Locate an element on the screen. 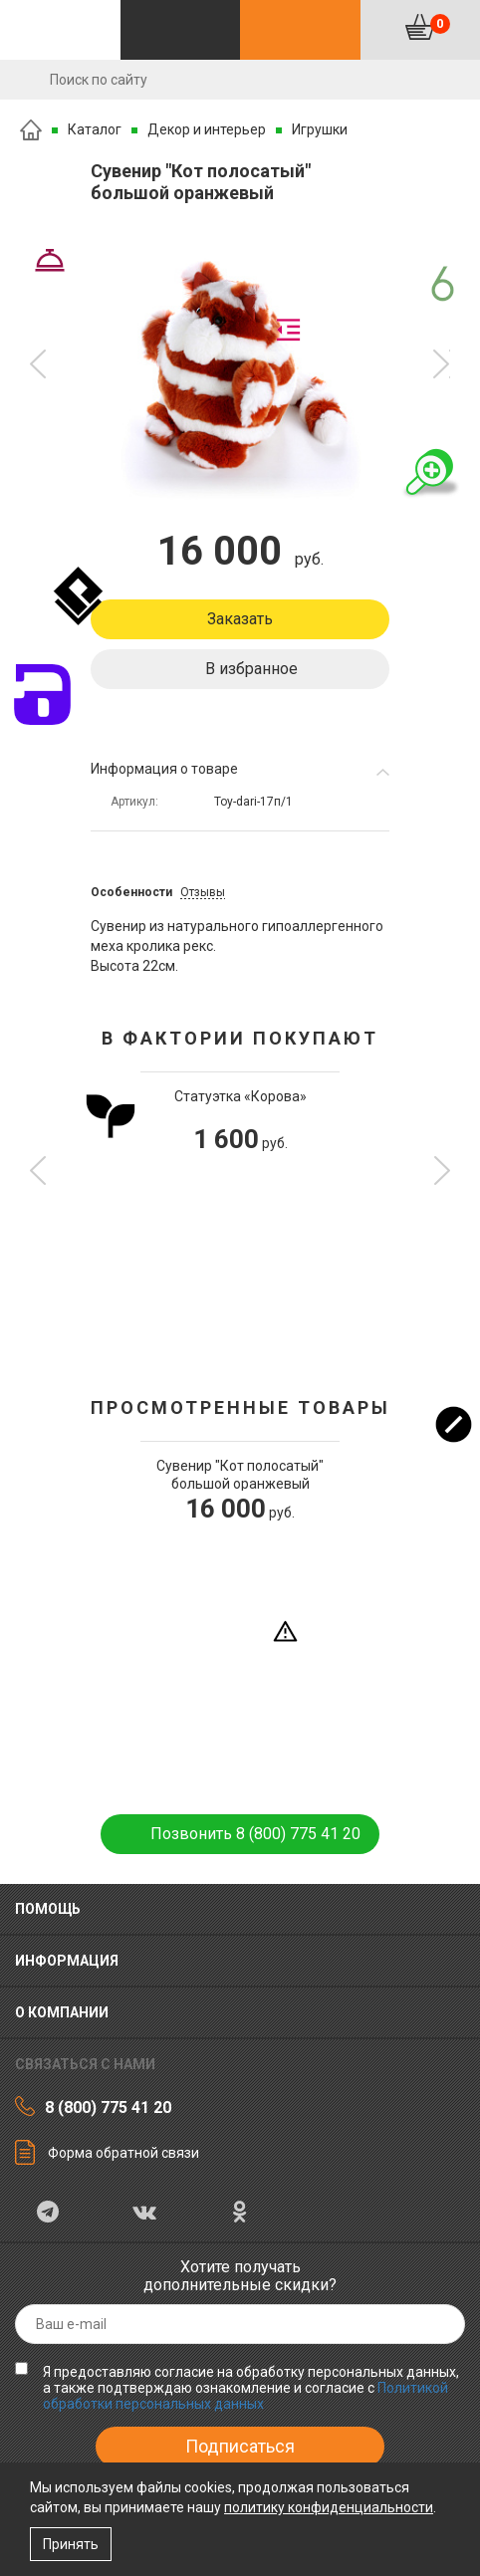 Image resolution: width=480 pixels, height=2576 pixels. decrease text indentation is located at coordinates (288, 329).